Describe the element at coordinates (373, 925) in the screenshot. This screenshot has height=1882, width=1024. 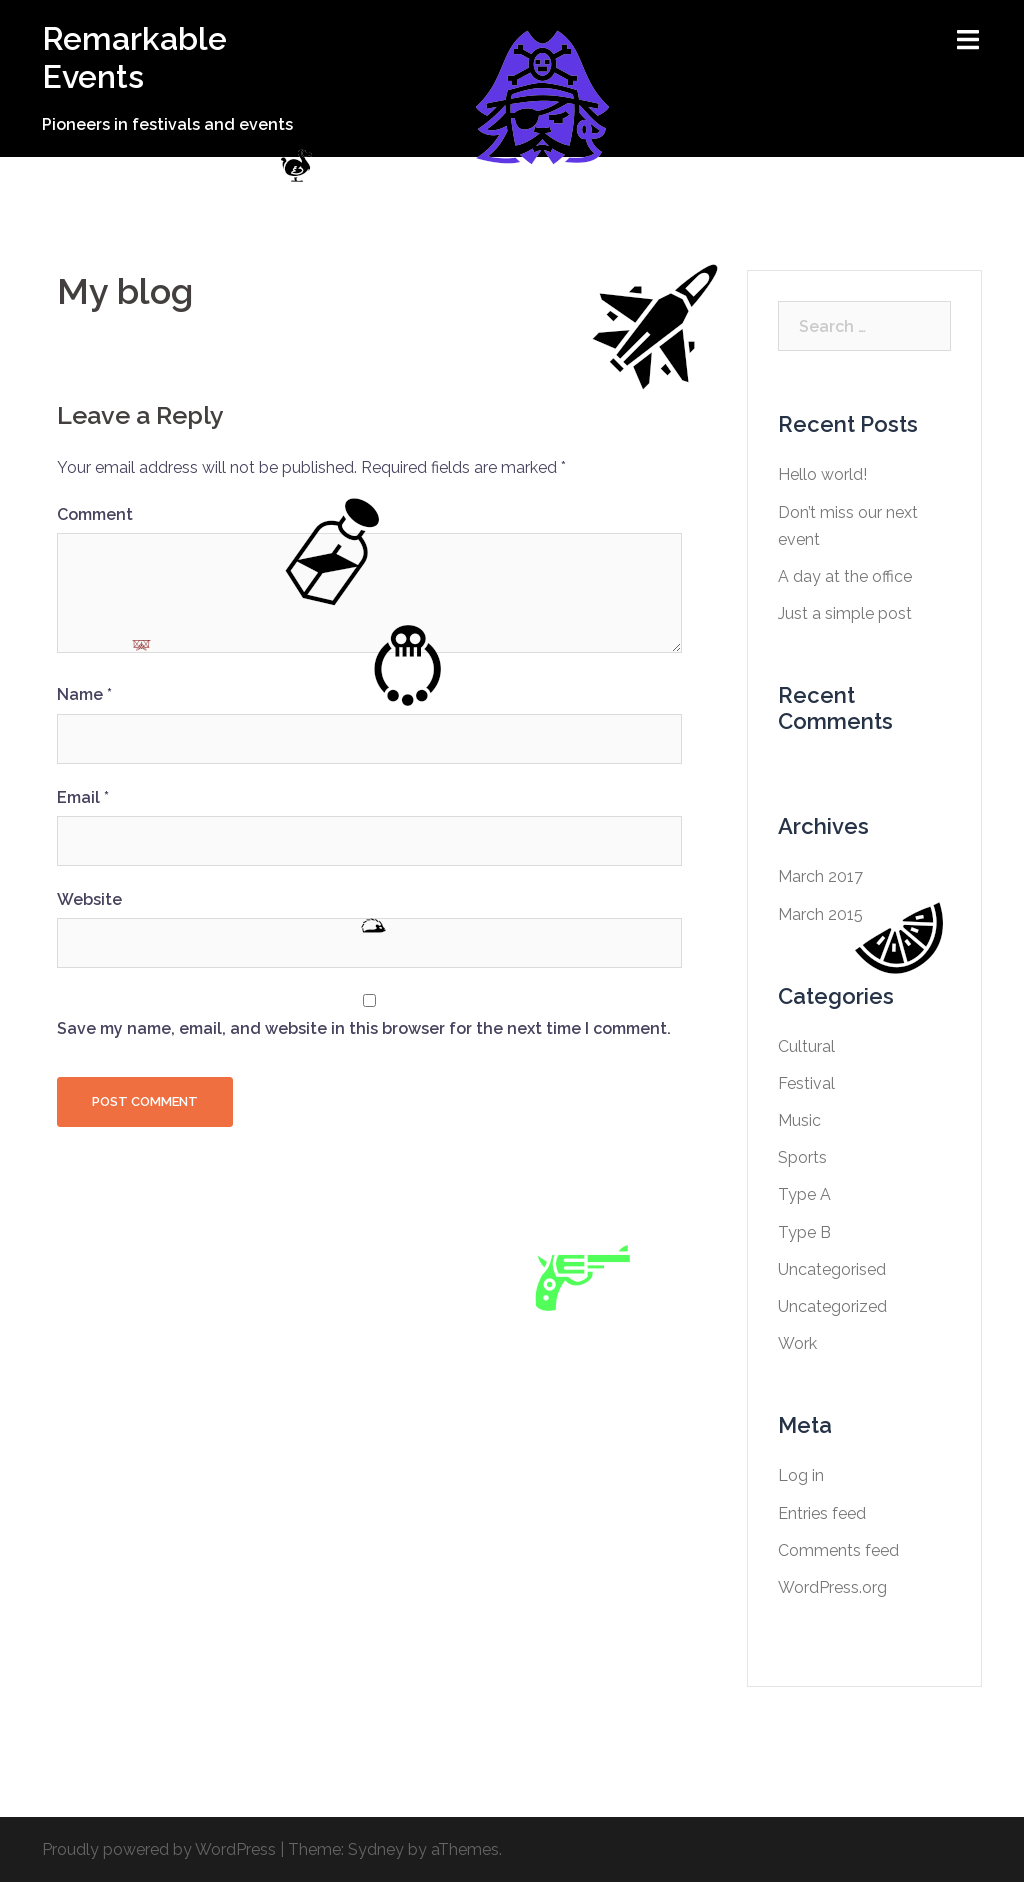
I see `decorative animal icon for games or profiles` at that location.